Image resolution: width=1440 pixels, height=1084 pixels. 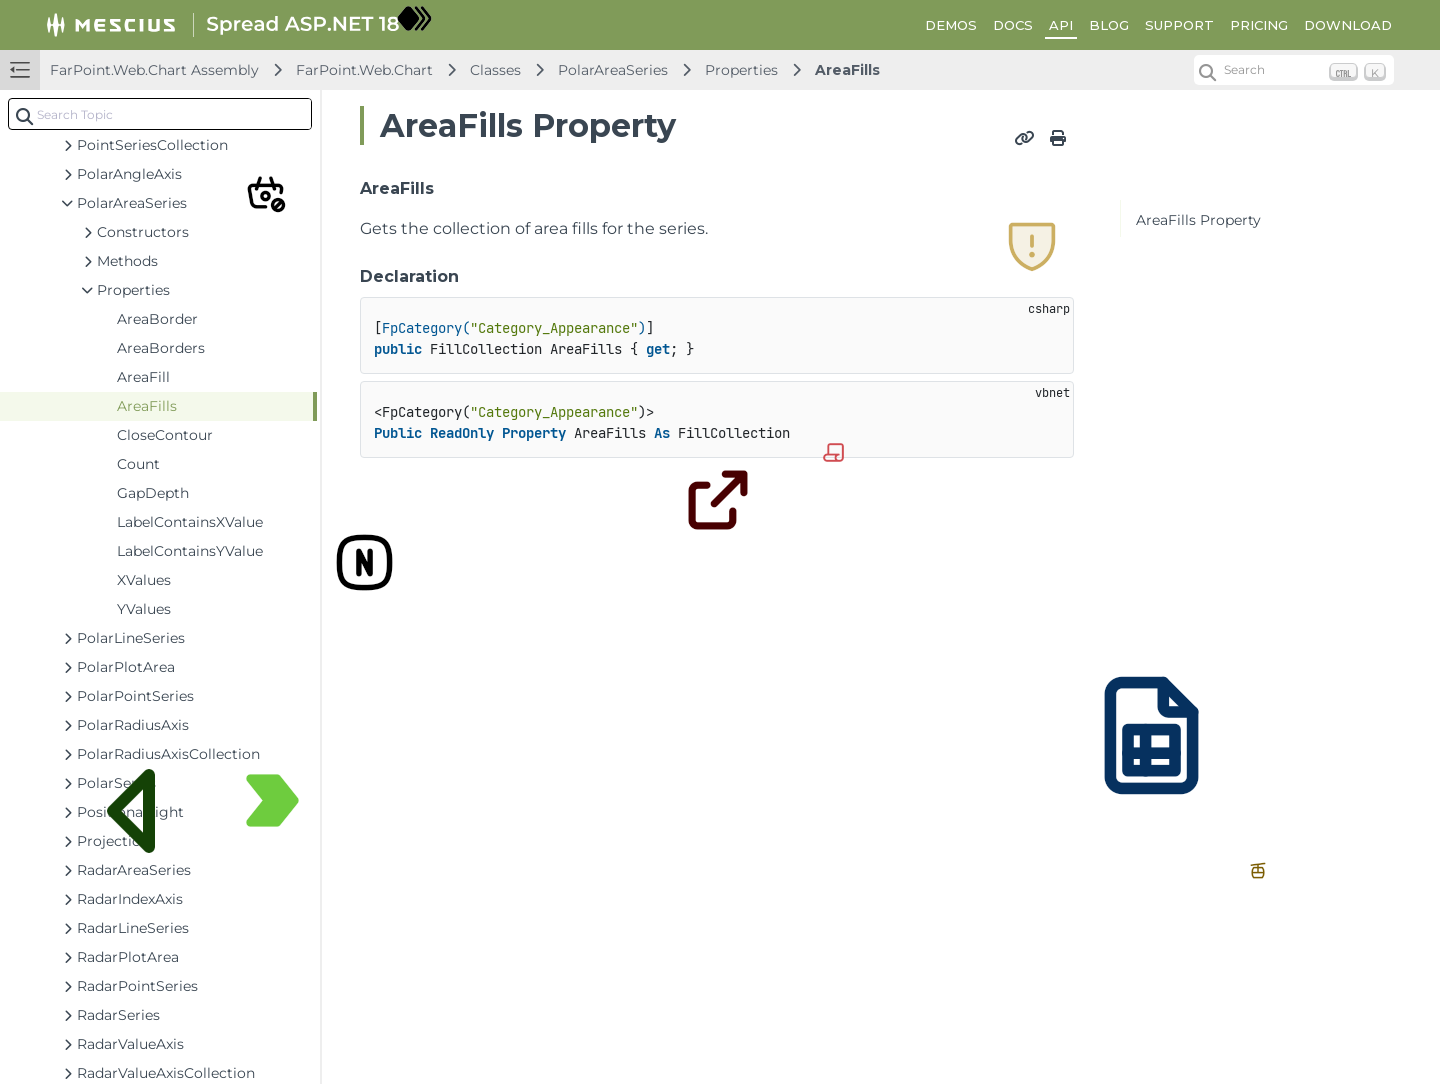 What do you see at coordinates (265, 192) in the screenshot?
I see `cancel or remove shopping basket` at bounding box center [265, 192].